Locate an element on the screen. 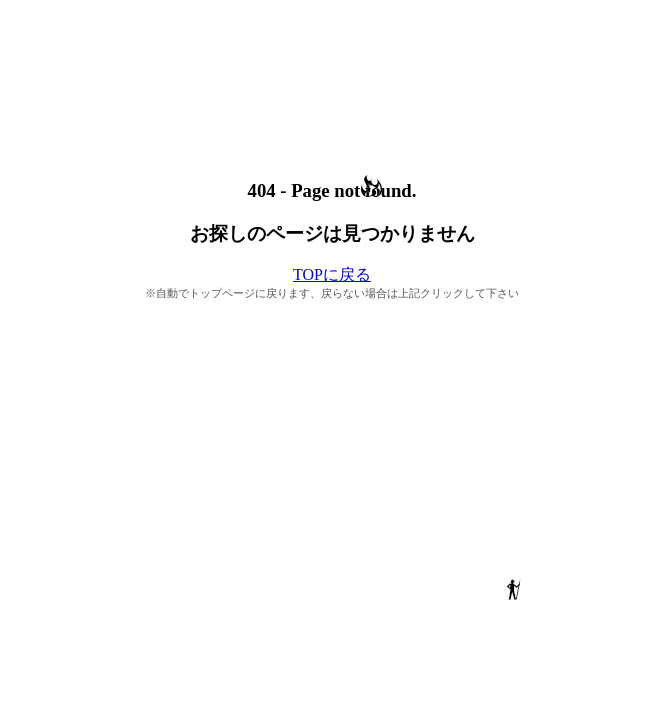  select pikeman unit in strategy game is located at coordinates (513, 589).